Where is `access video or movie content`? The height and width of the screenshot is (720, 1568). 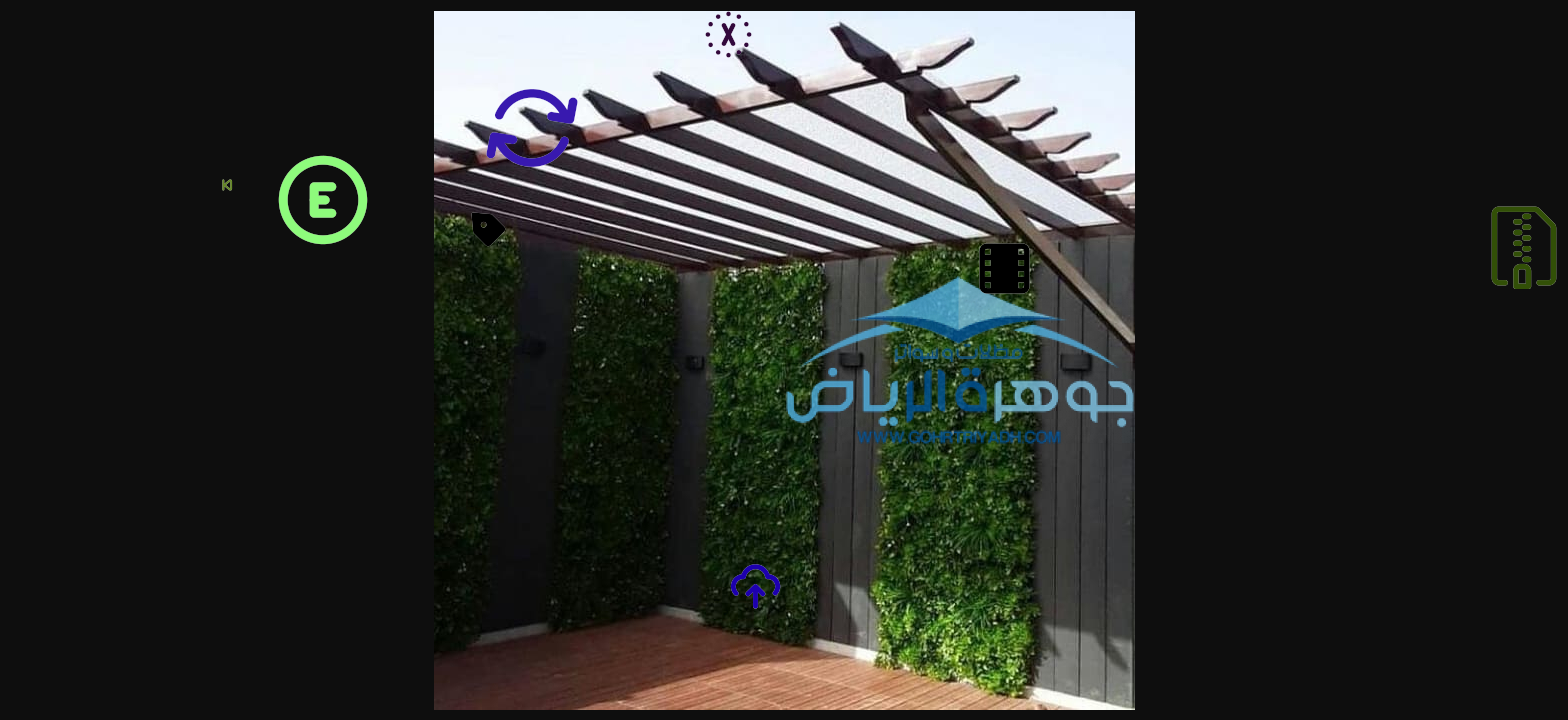
access video or movie content is located at coordinates (1004, 268).